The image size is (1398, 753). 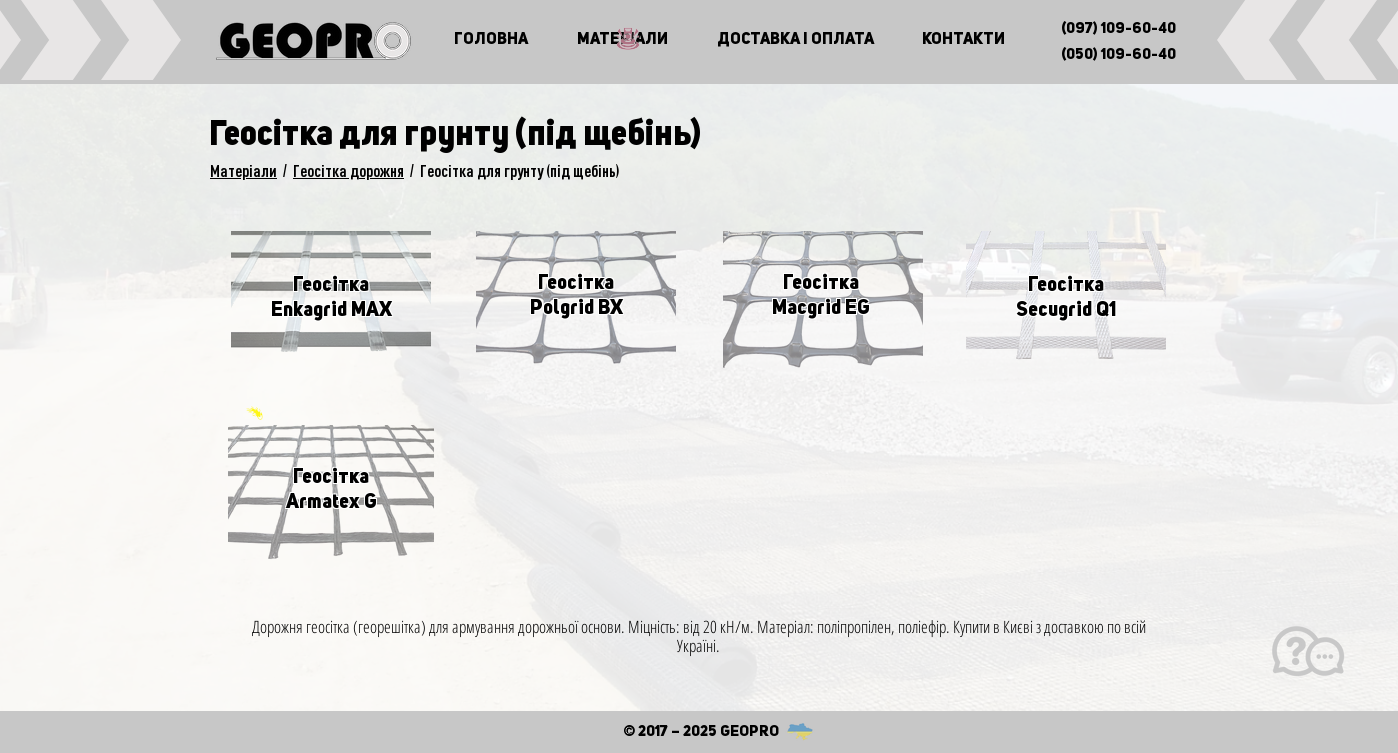 I want to click on tap to confirm or activate, so click(x=628, y=39).